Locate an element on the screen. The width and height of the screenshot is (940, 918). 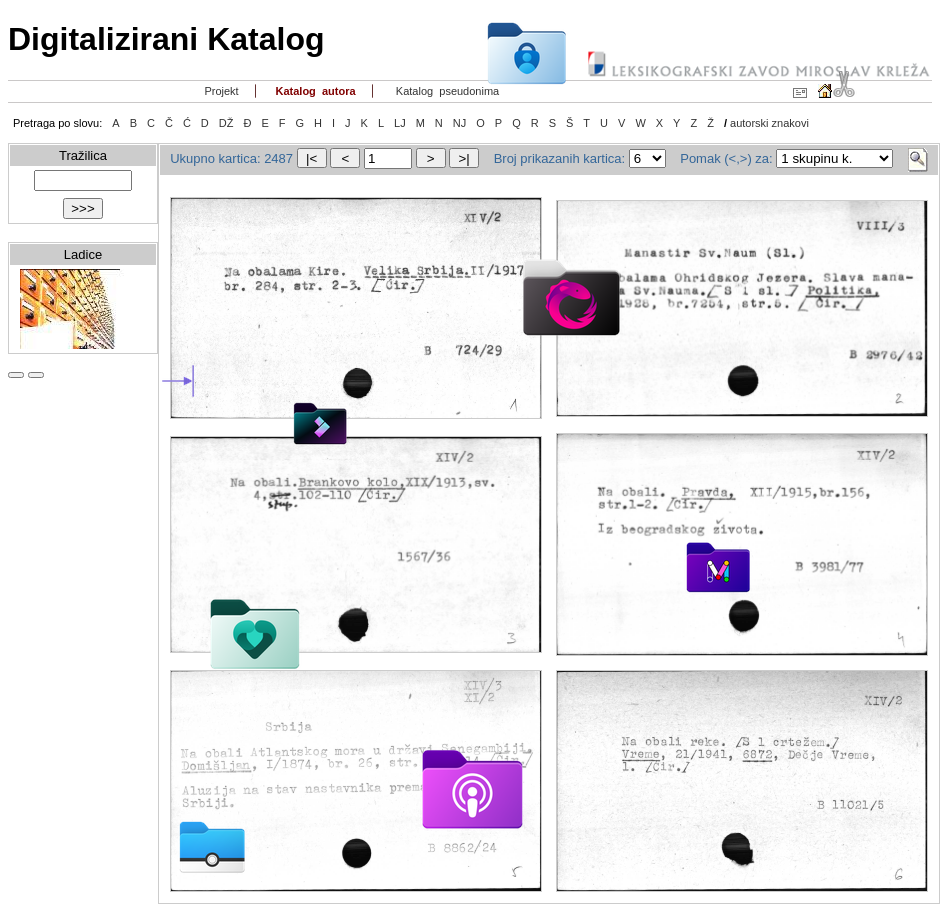
go to the last item in a list or sequence is located at coordinates (178, 381).